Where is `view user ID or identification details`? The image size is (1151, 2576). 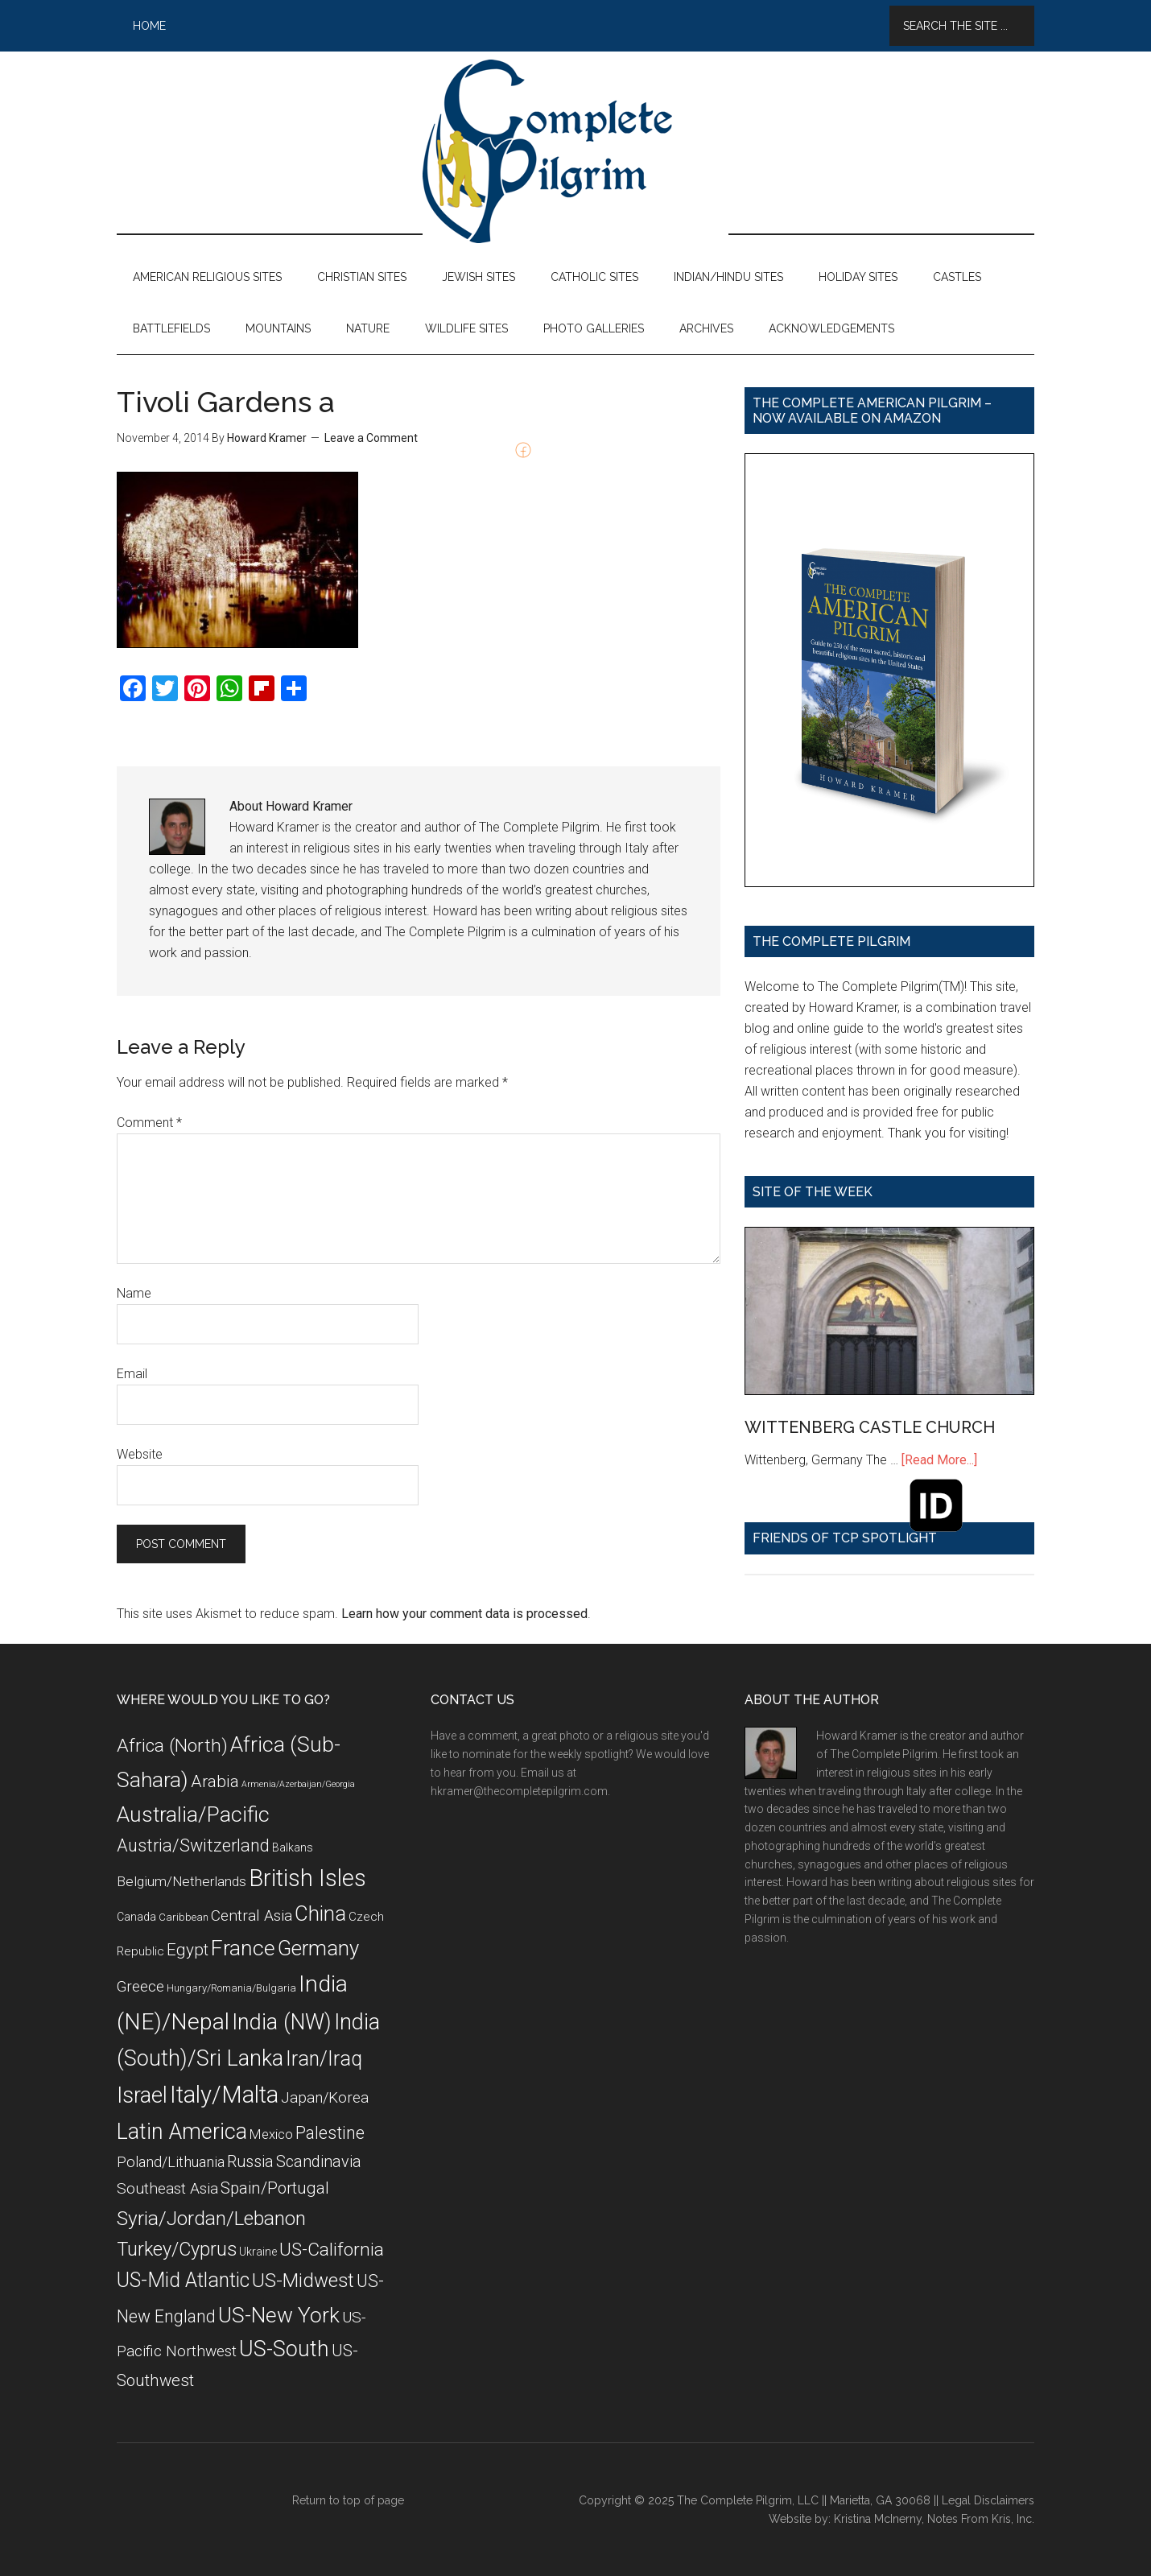
view user ID or identification details is located at coordinates (936, 1505).